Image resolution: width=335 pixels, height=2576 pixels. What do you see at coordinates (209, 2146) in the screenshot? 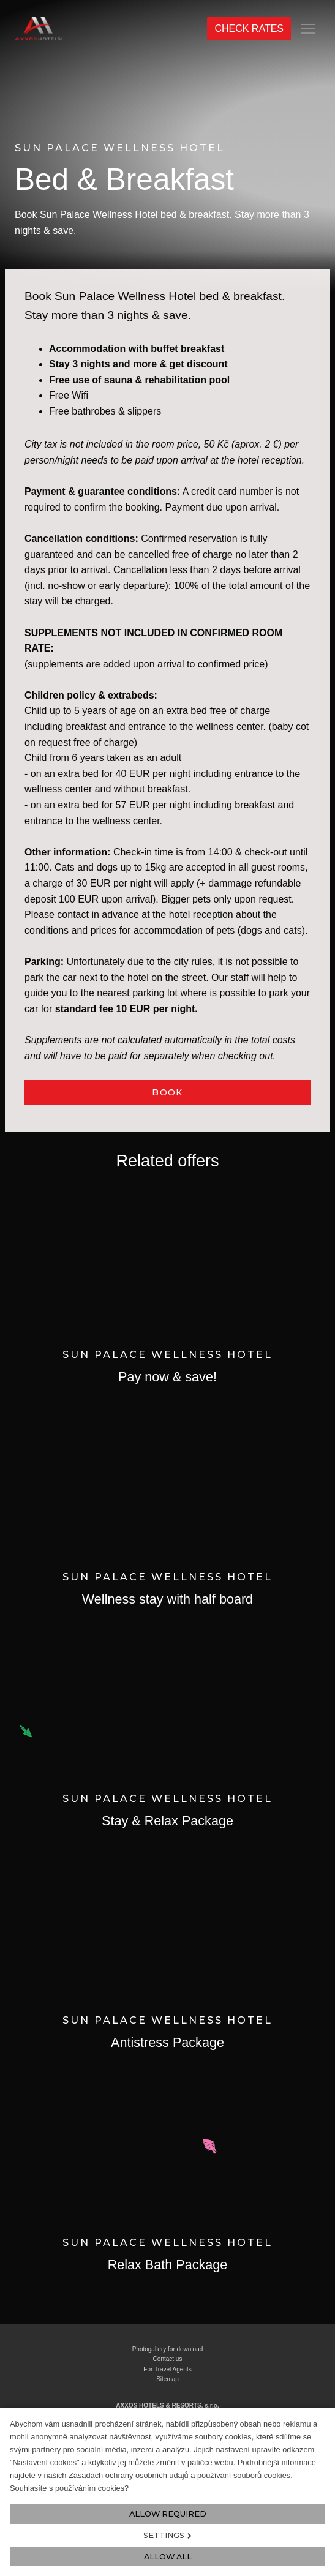
I see `select bat or vampire character class` at bounding box center [209, 2146].